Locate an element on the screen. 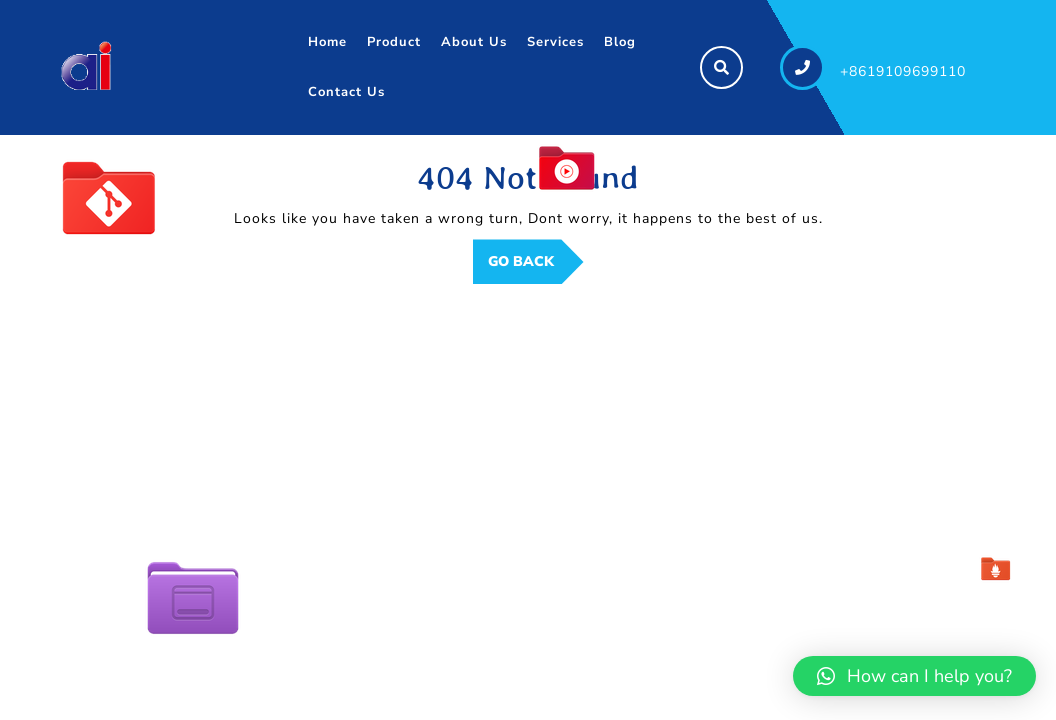 This screenshot has width=1056, height=720. open git repository folder is located at coordinates (108, 200).